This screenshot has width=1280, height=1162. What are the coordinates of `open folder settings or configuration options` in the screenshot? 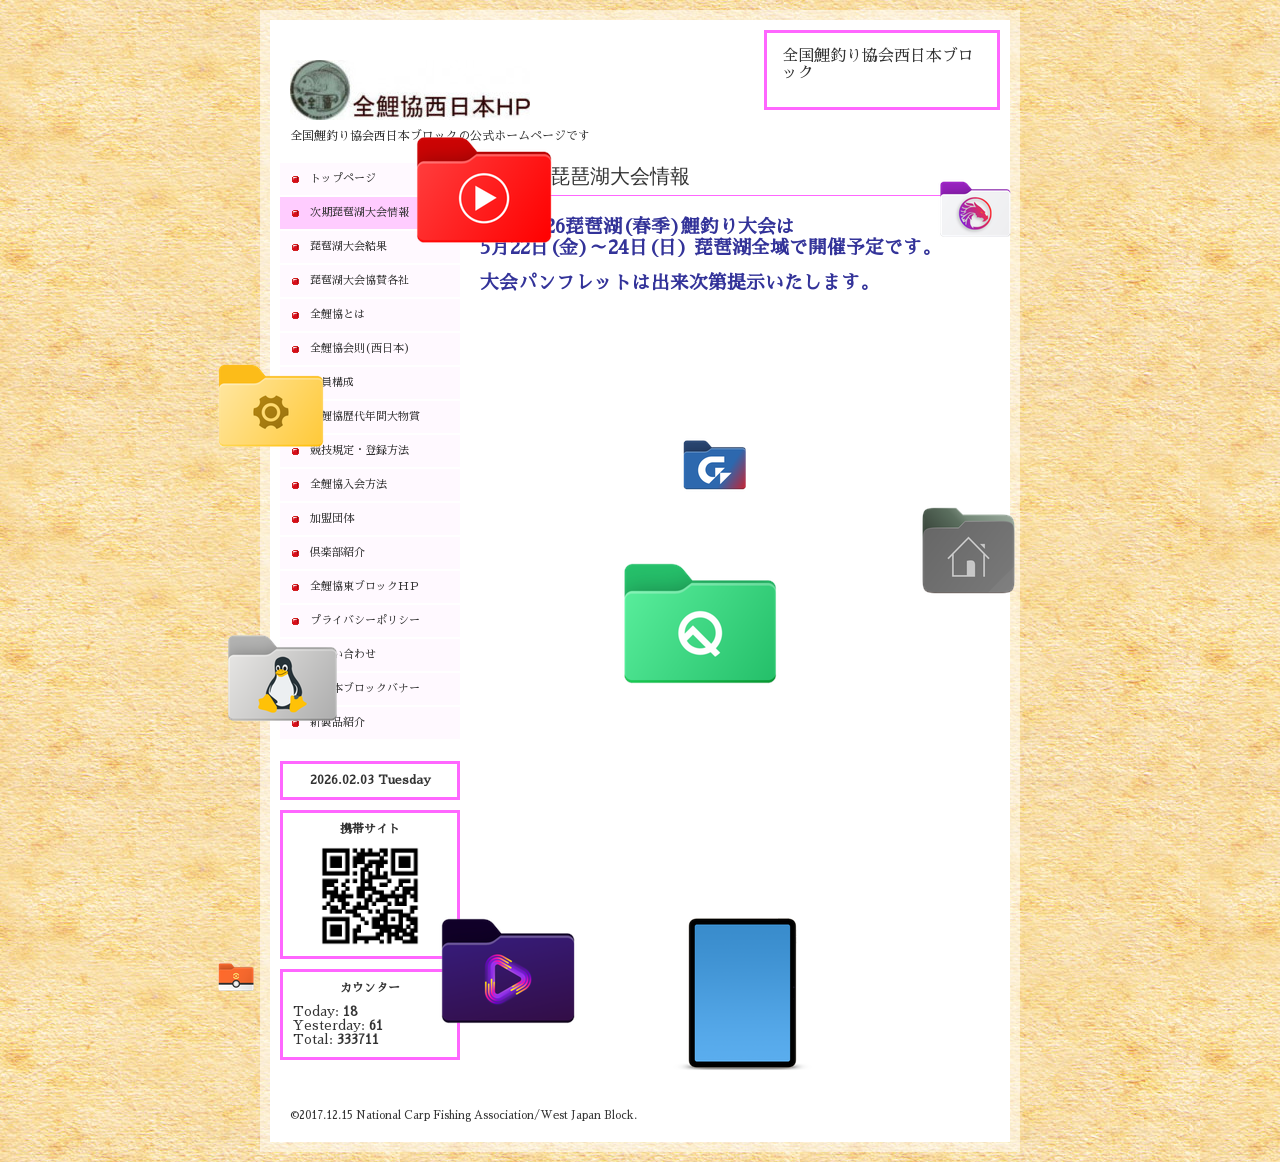 It's located at (270, 408).